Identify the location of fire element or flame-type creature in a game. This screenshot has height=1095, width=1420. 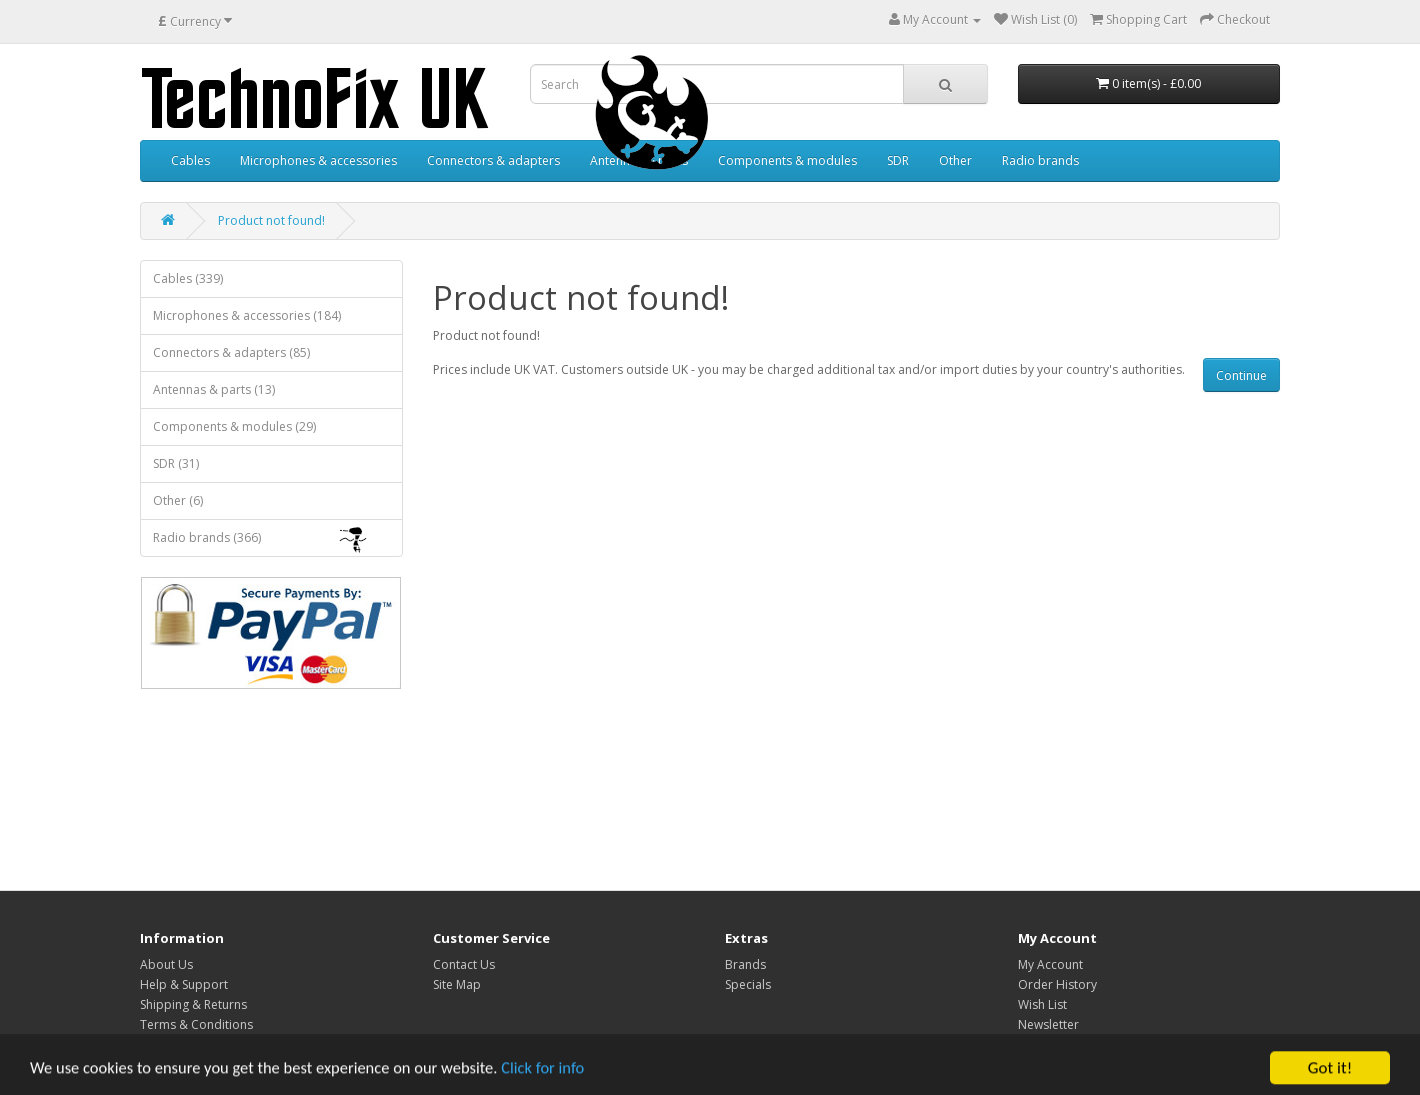
(649, 111).